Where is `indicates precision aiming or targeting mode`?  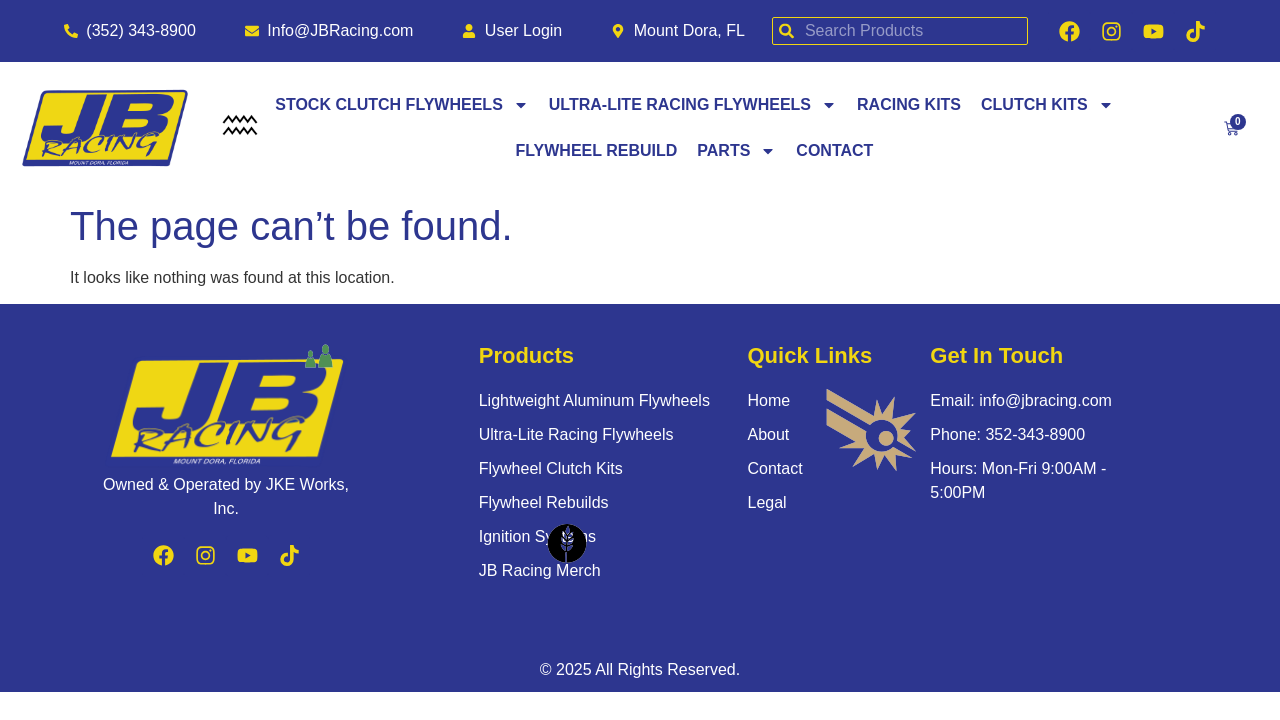
indicates precision aiming or targeting mode is located at coordinates (871, 427).